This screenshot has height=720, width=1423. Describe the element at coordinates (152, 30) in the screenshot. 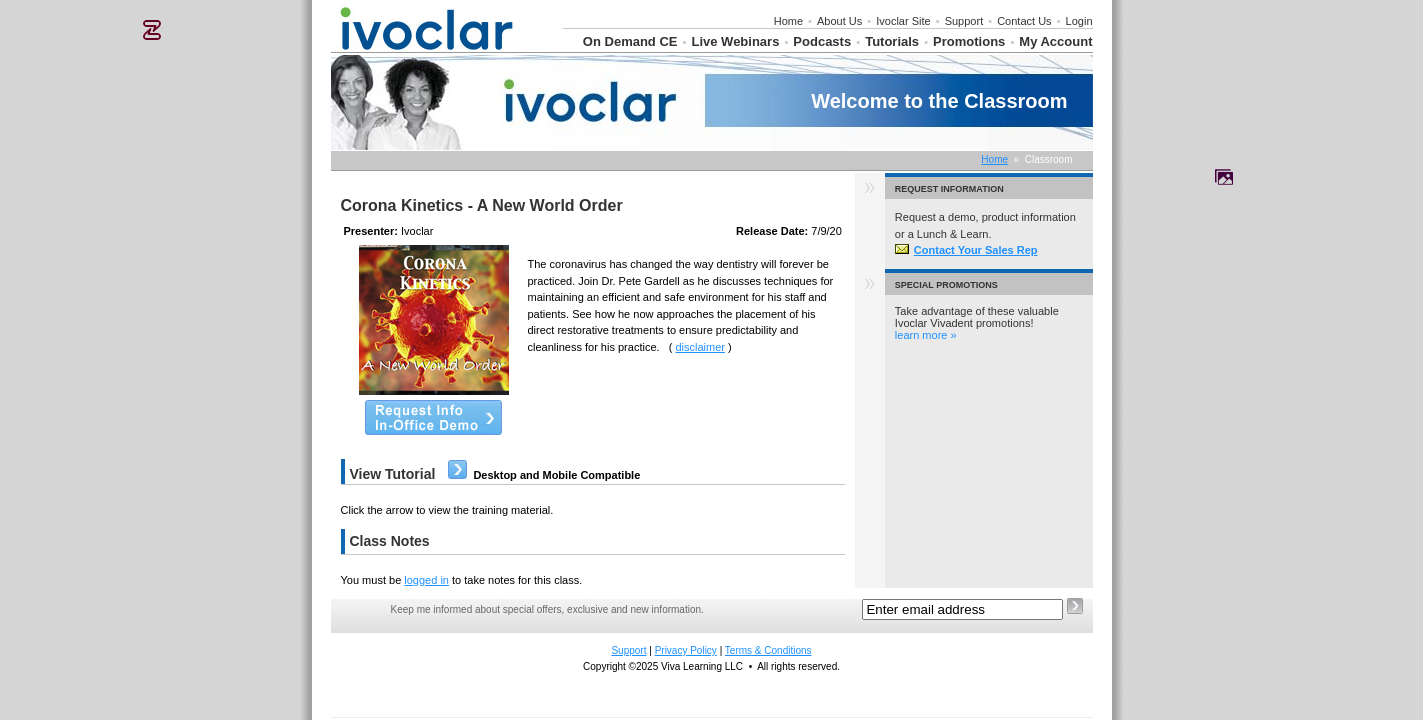

I see `open zulip messaging app` at that location.